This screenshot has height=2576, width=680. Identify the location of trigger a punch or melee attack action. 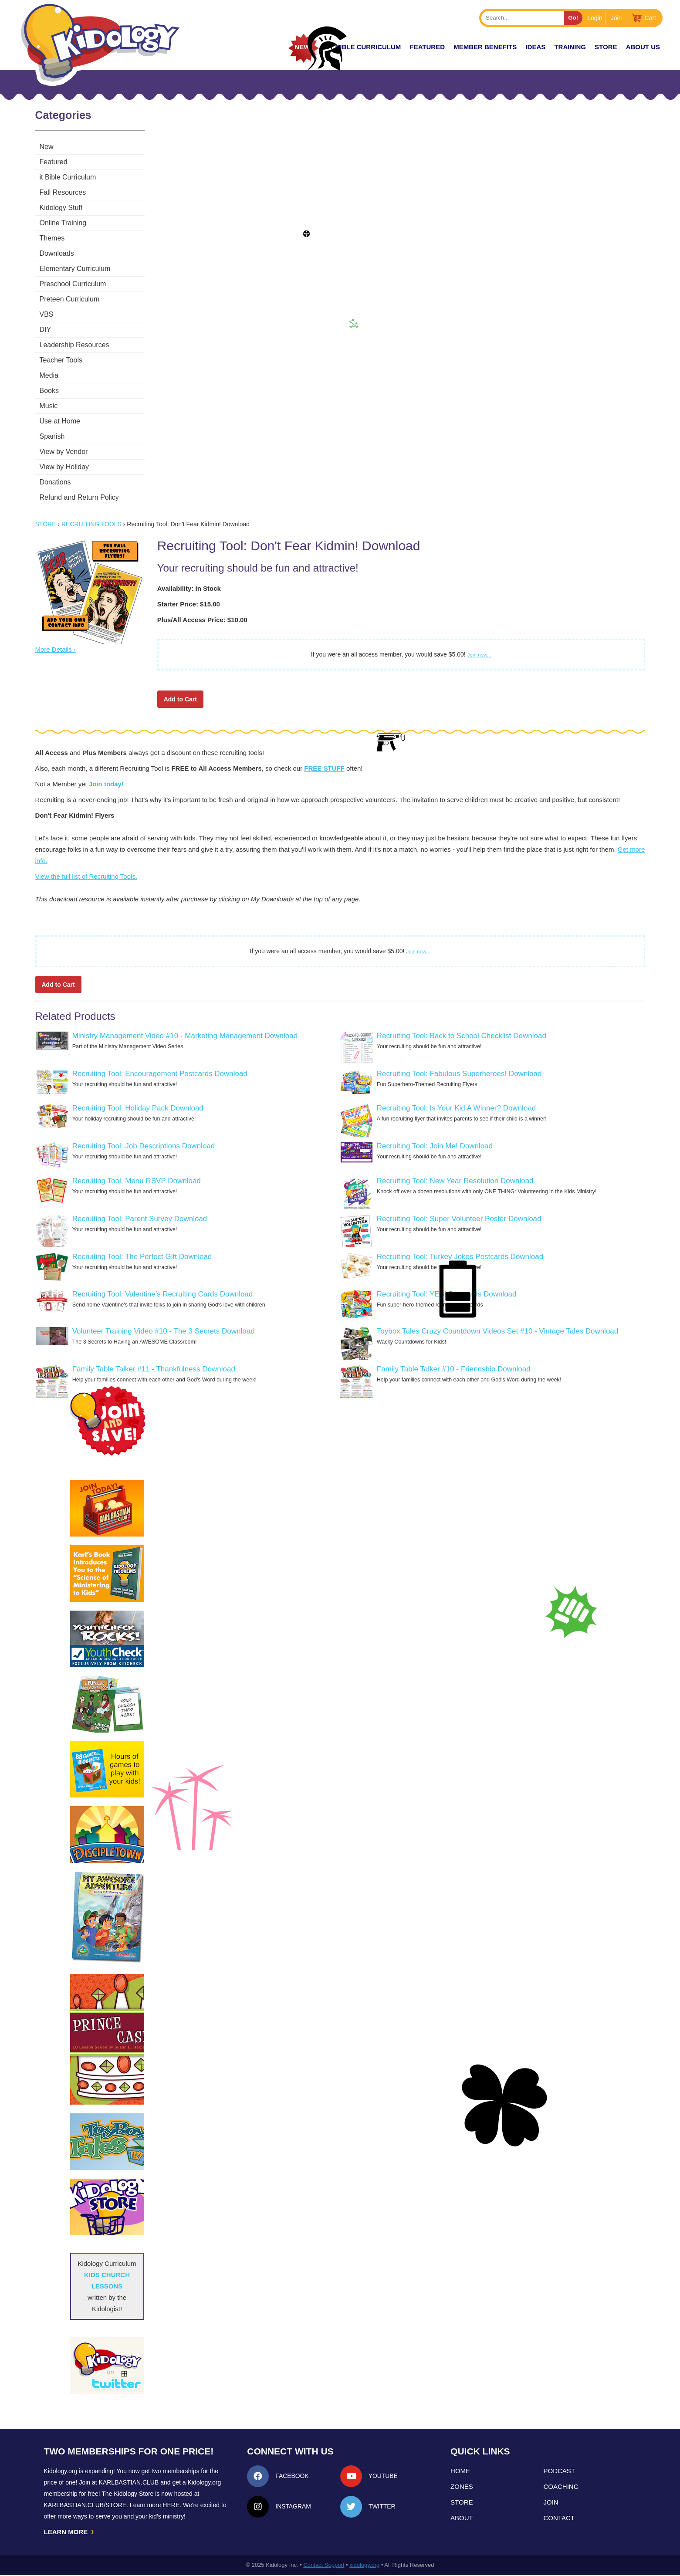
(572, 1611).